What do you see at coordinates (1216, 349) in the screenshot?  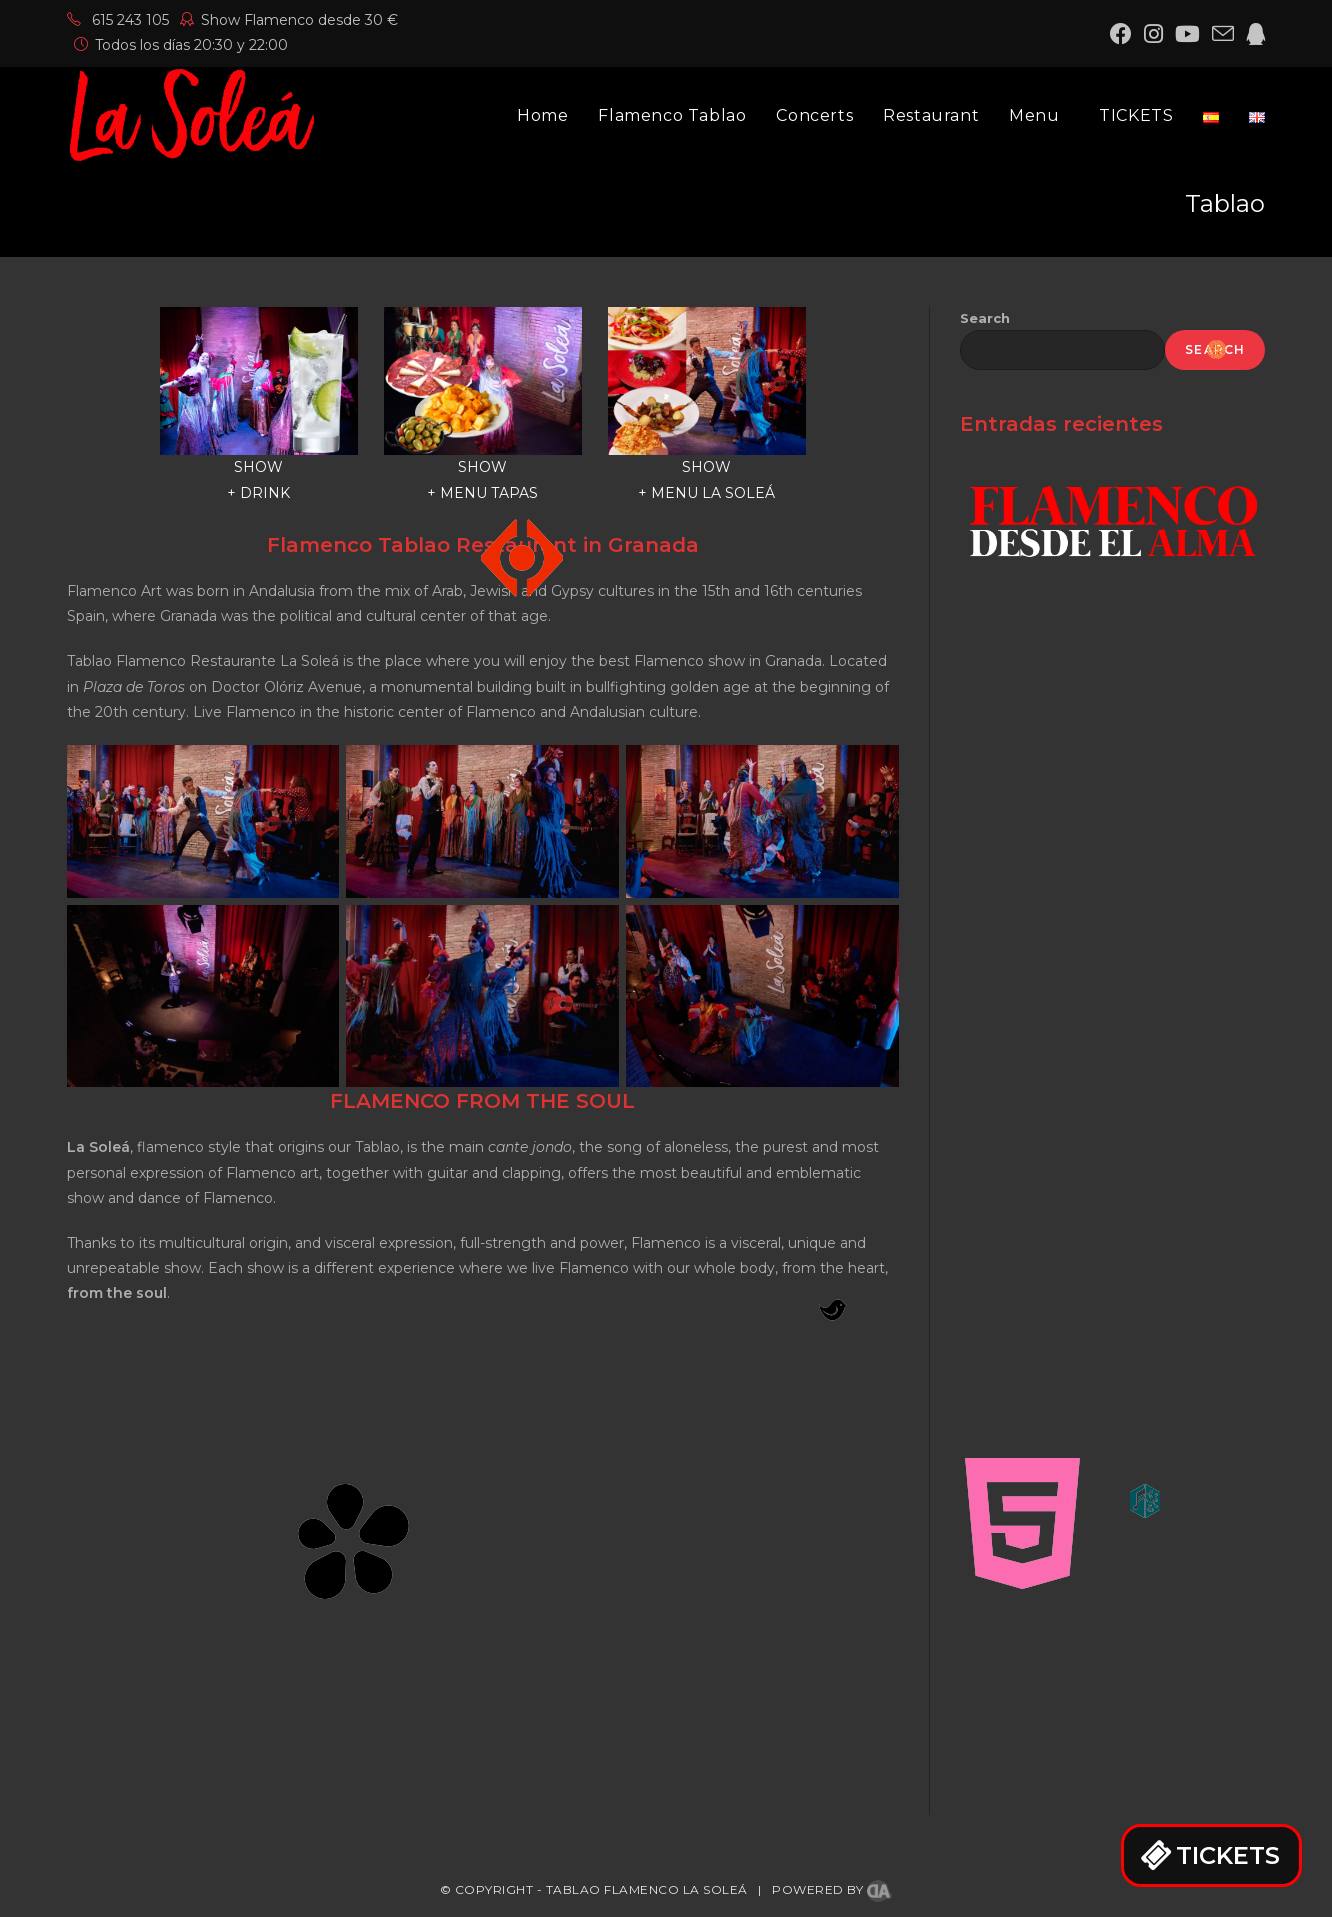 I see `Rotary International organization logo` at bounding box center [1216, 349].